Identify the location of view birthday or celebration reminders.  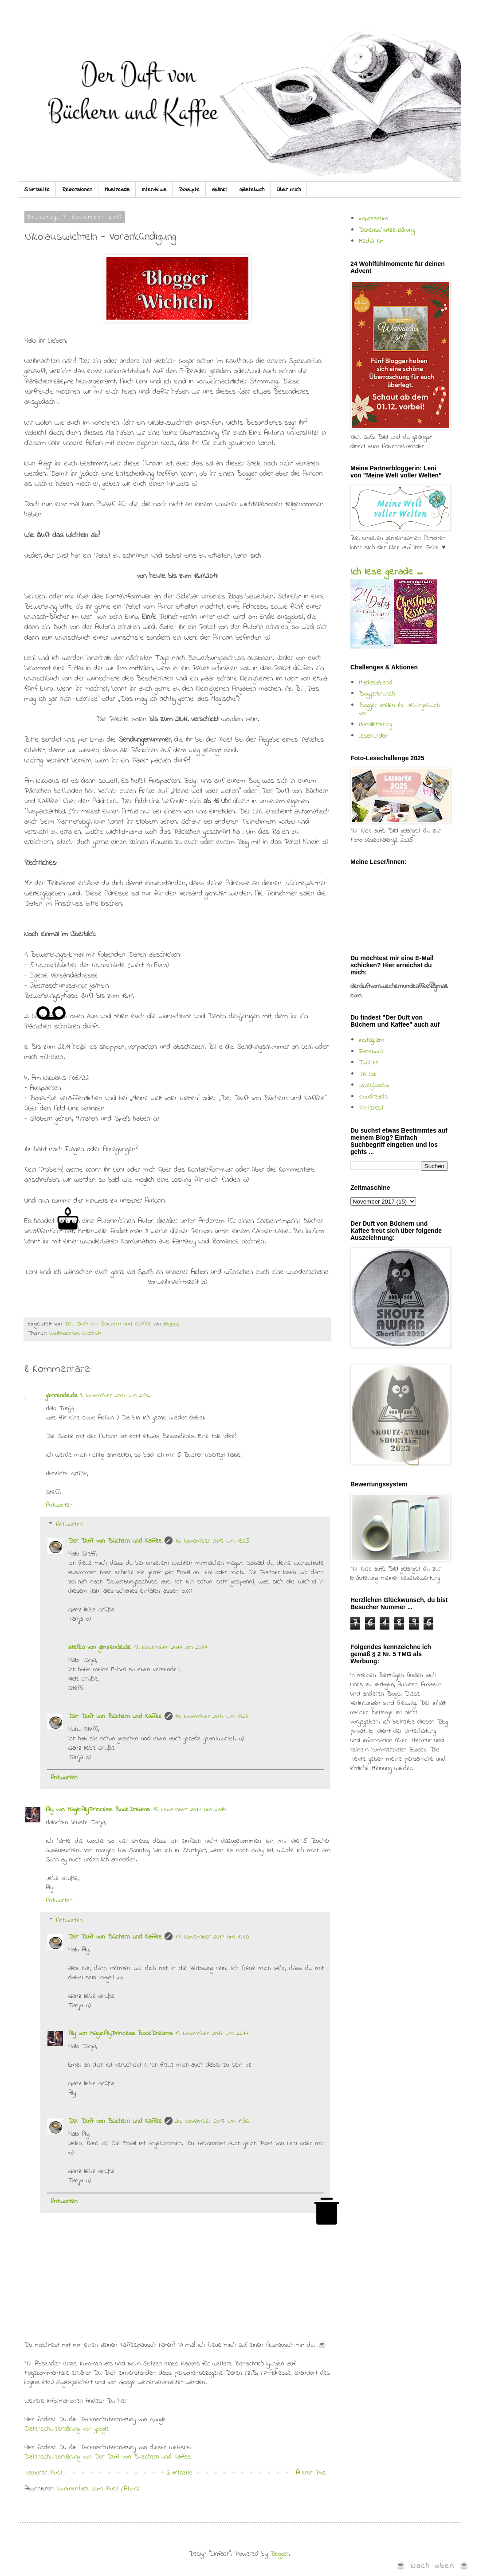
(68, 1220).